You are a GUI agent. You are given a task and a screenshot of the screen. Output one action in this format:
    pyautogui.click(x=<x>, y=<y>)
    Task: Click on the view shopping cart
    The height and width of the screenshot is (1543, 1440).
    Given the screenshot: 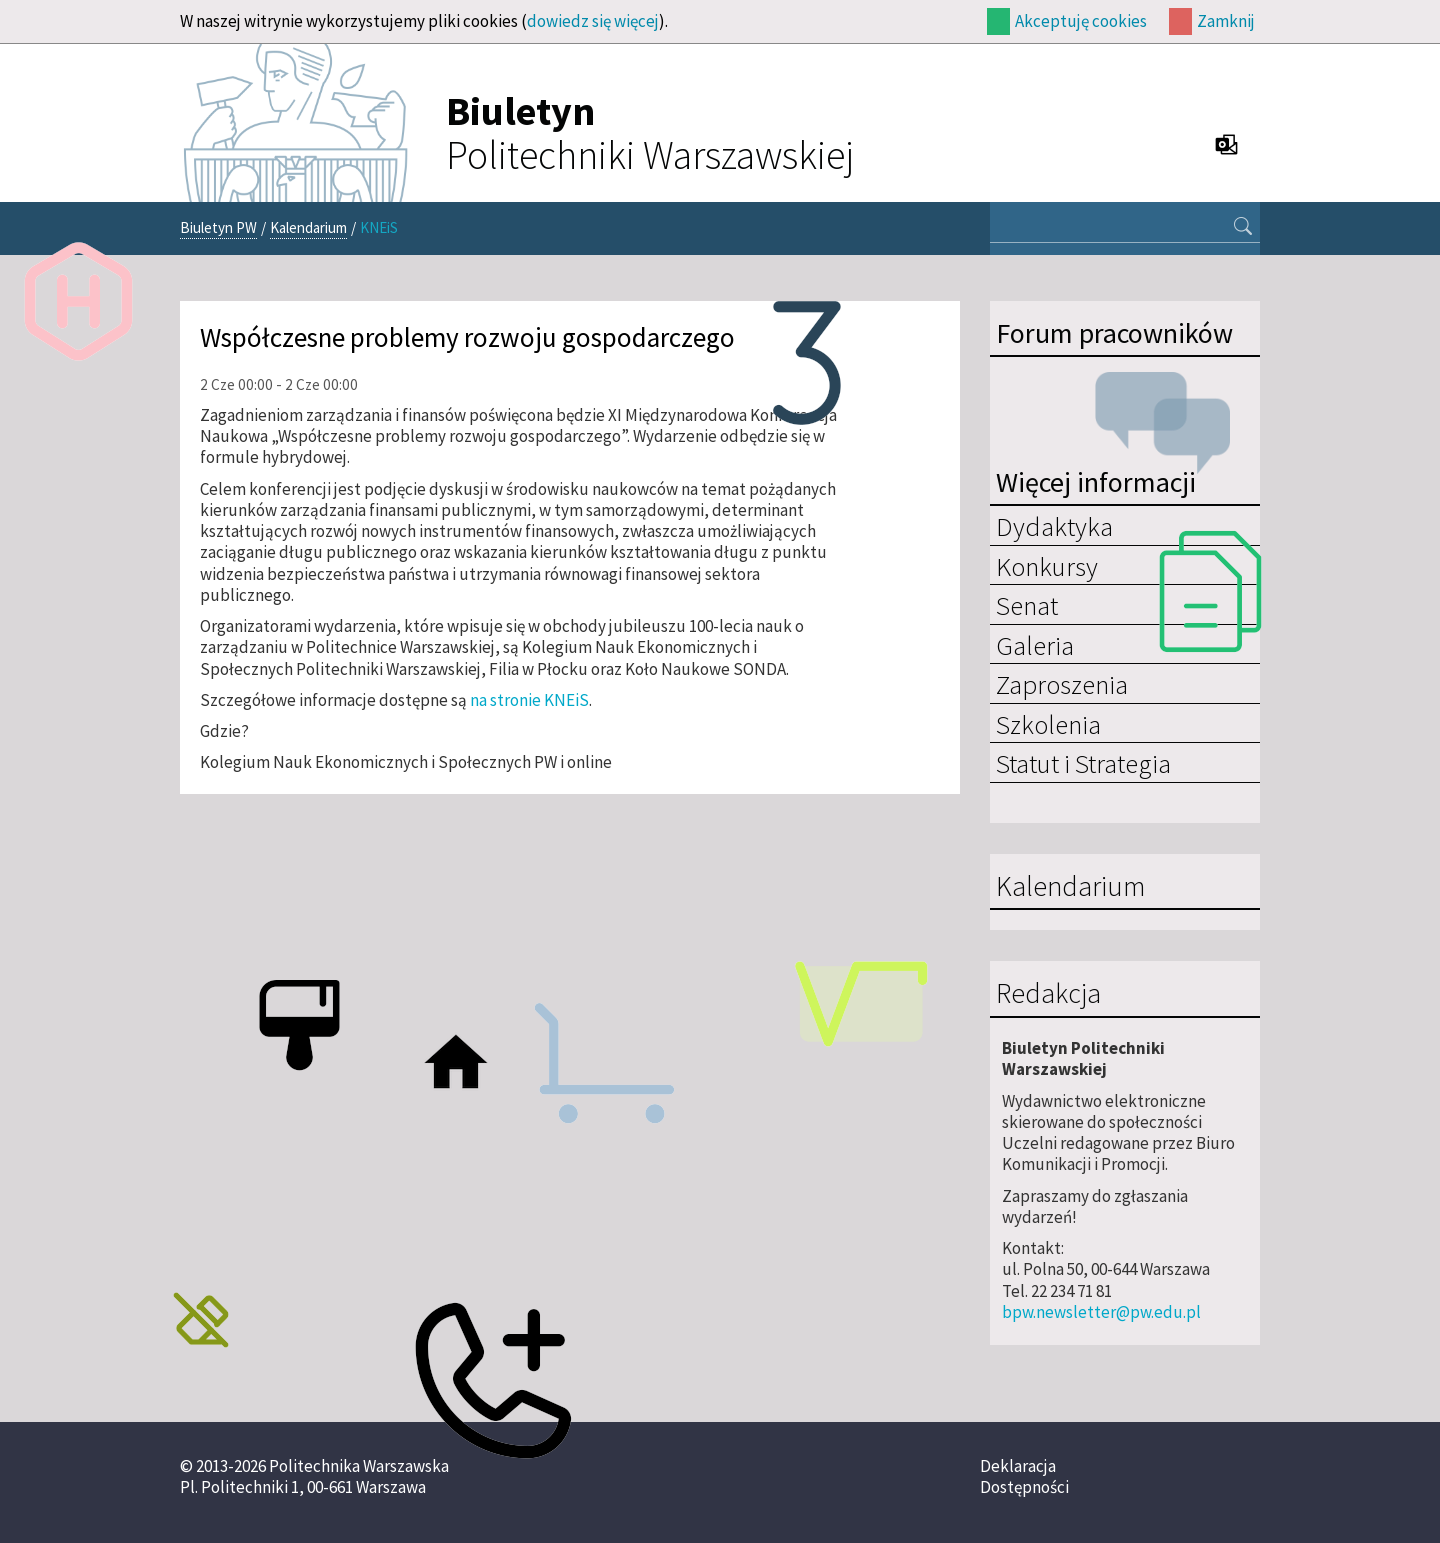 What is the action you would take?
    pyautogui.click(x=602, y=1056)
    